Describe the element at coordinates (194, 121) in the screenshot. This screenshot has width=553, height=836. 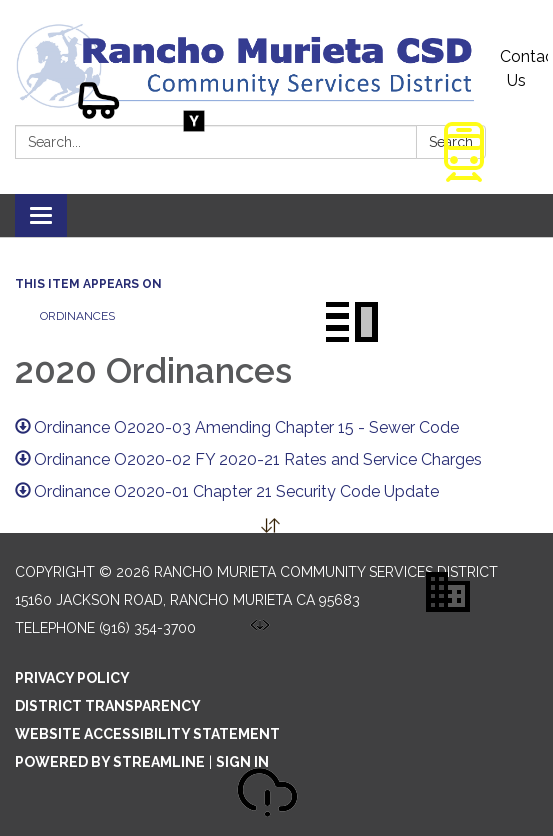
I see `open Hacker News` at that location.